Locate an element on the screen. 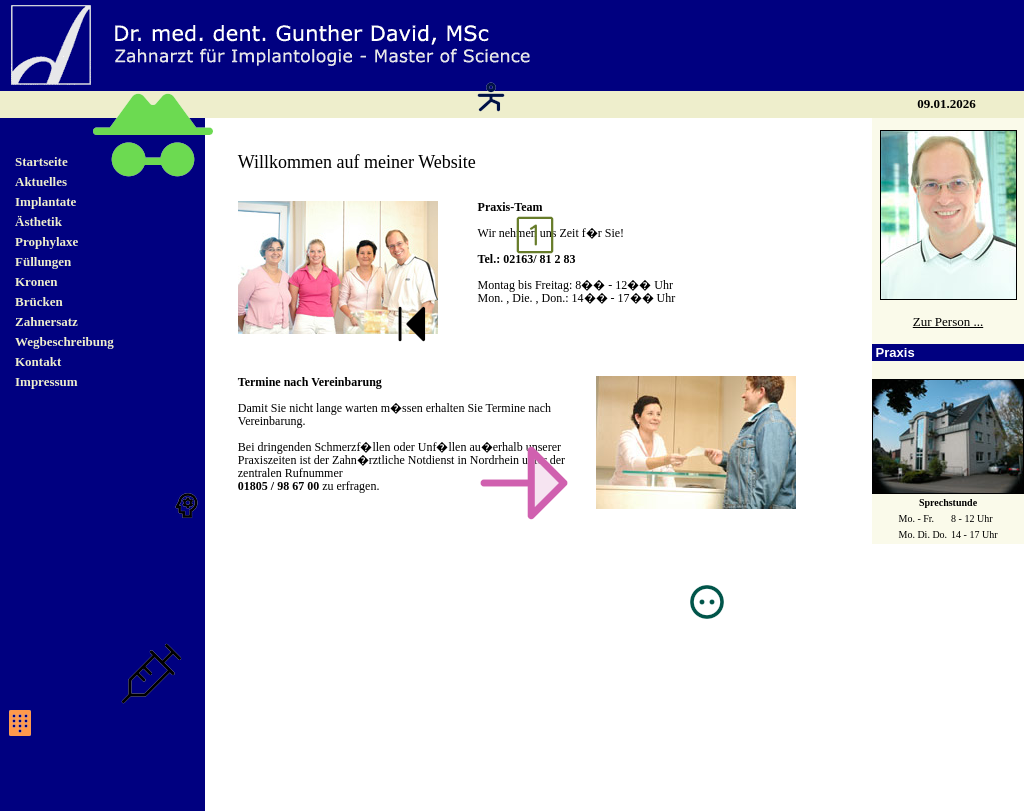 This screenshot has height=811, width=1024. open numeric keypad for input is located at coordinates (20, 723).